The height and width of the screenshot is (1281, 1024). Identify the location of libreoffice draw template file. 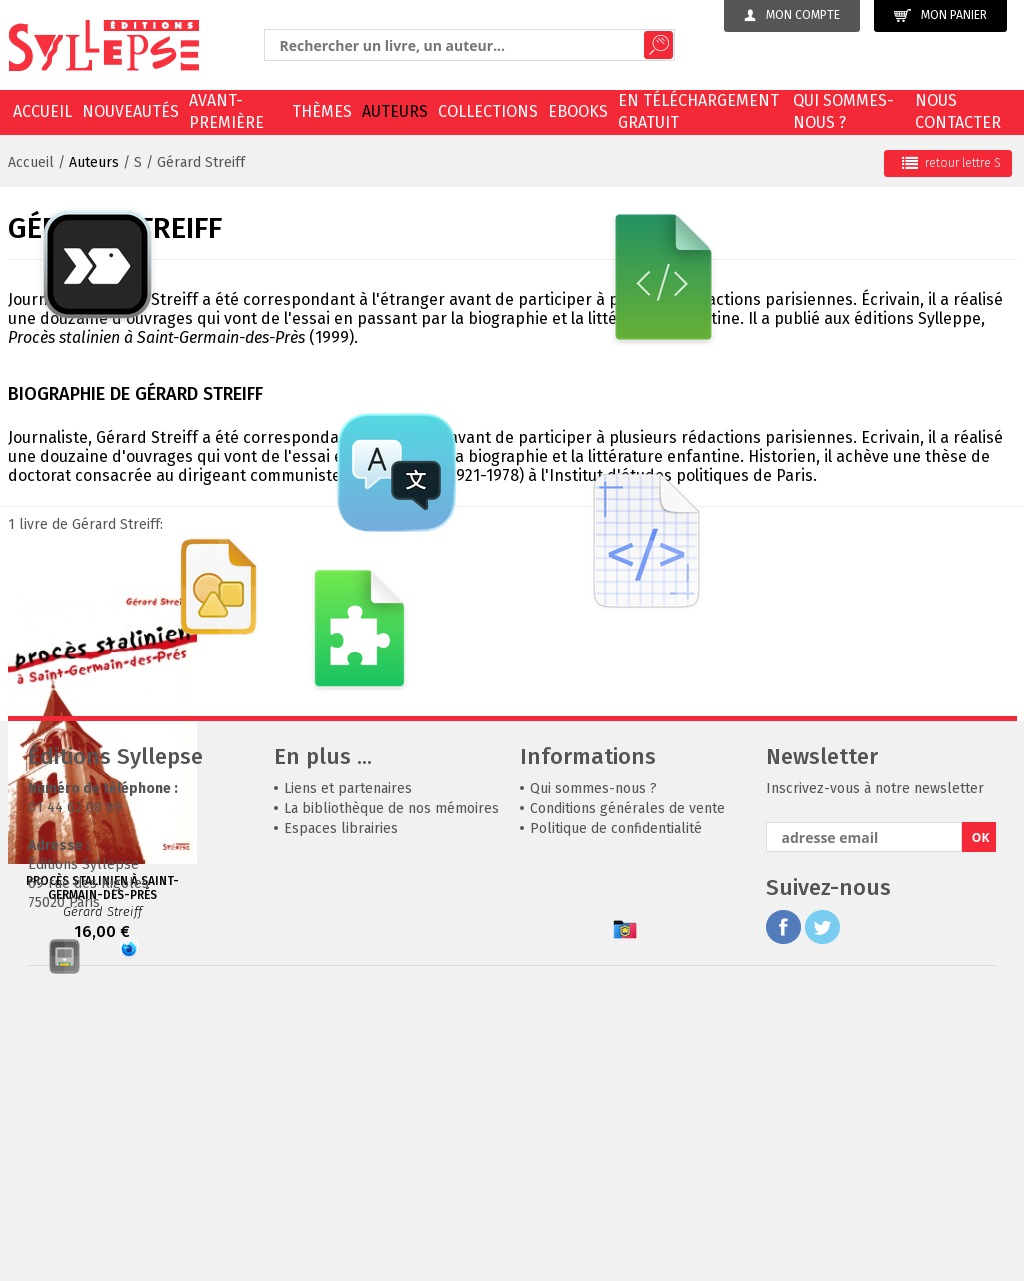
(218, 586).